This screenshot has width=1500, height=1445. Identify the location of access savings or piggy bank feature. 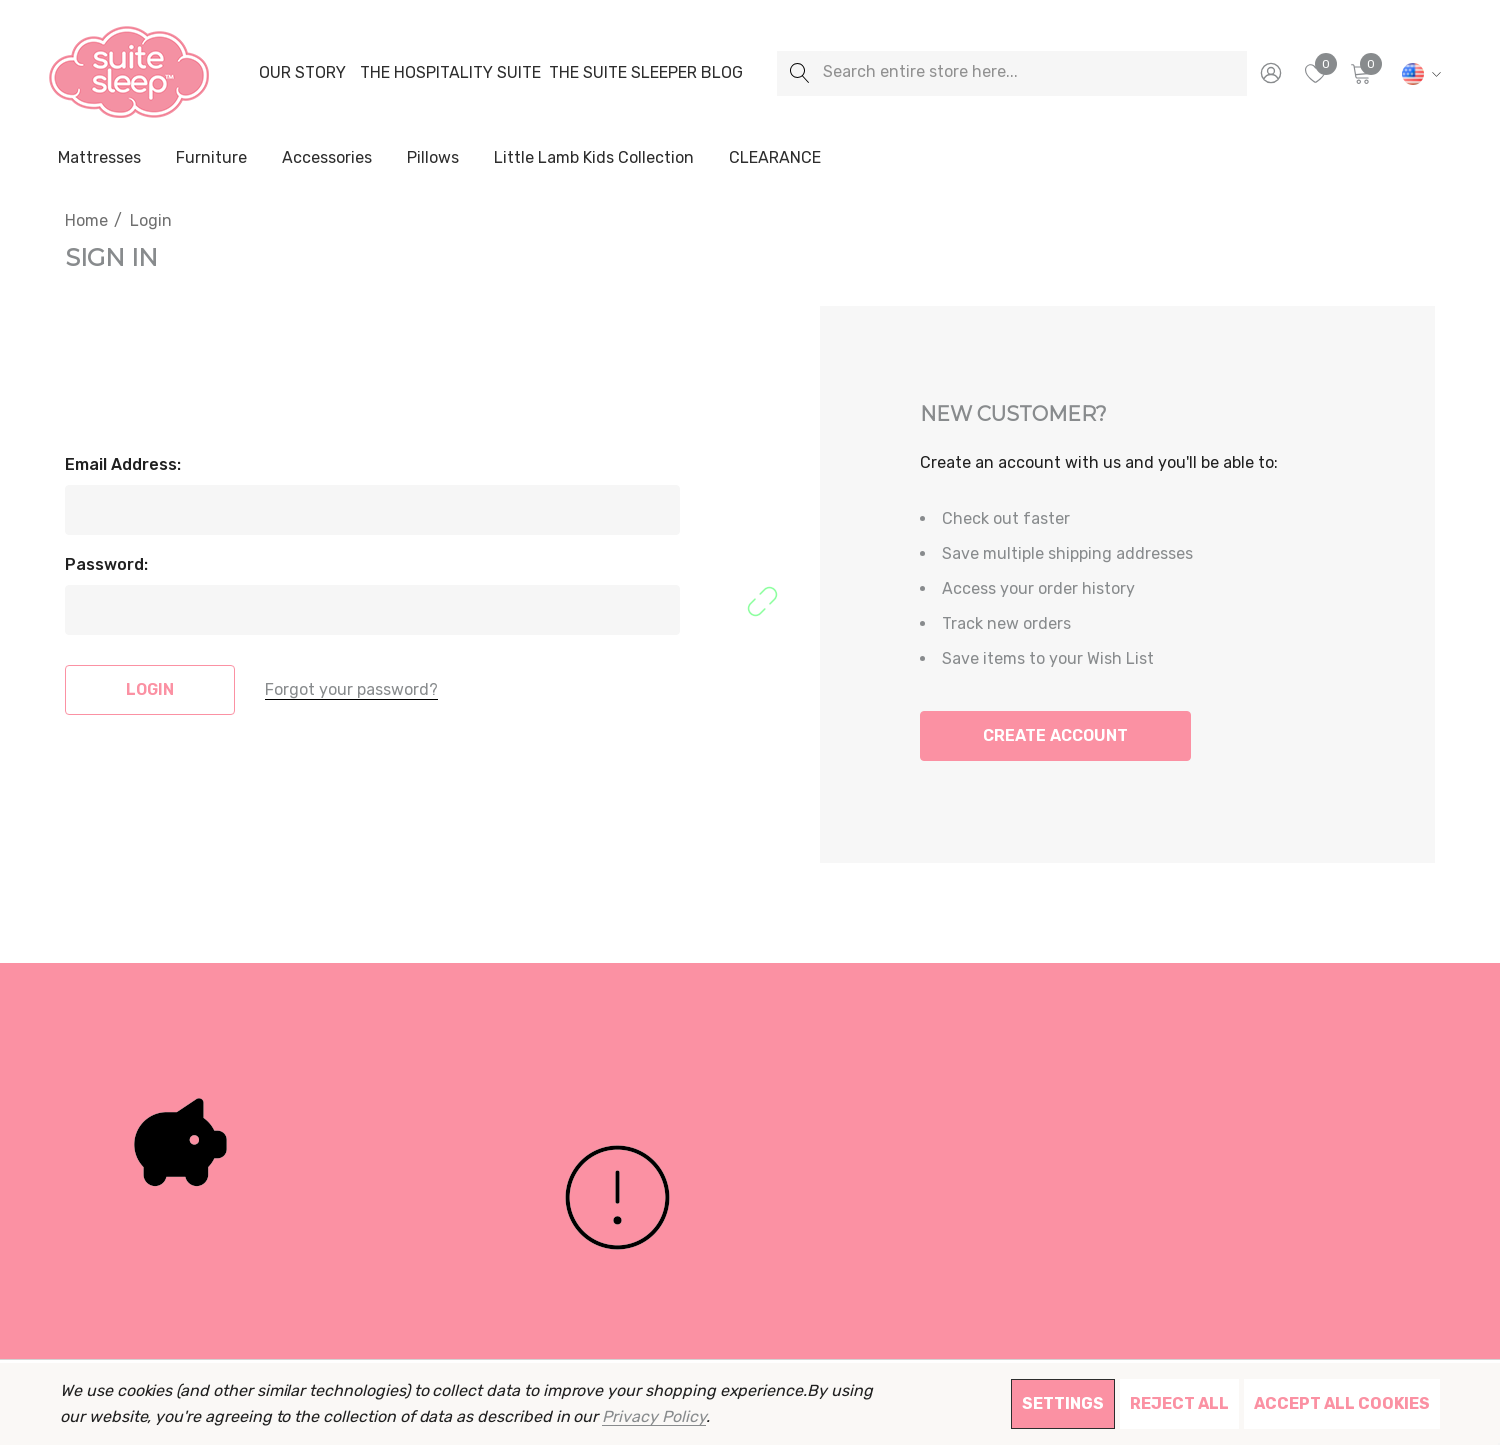
(180, 1144).